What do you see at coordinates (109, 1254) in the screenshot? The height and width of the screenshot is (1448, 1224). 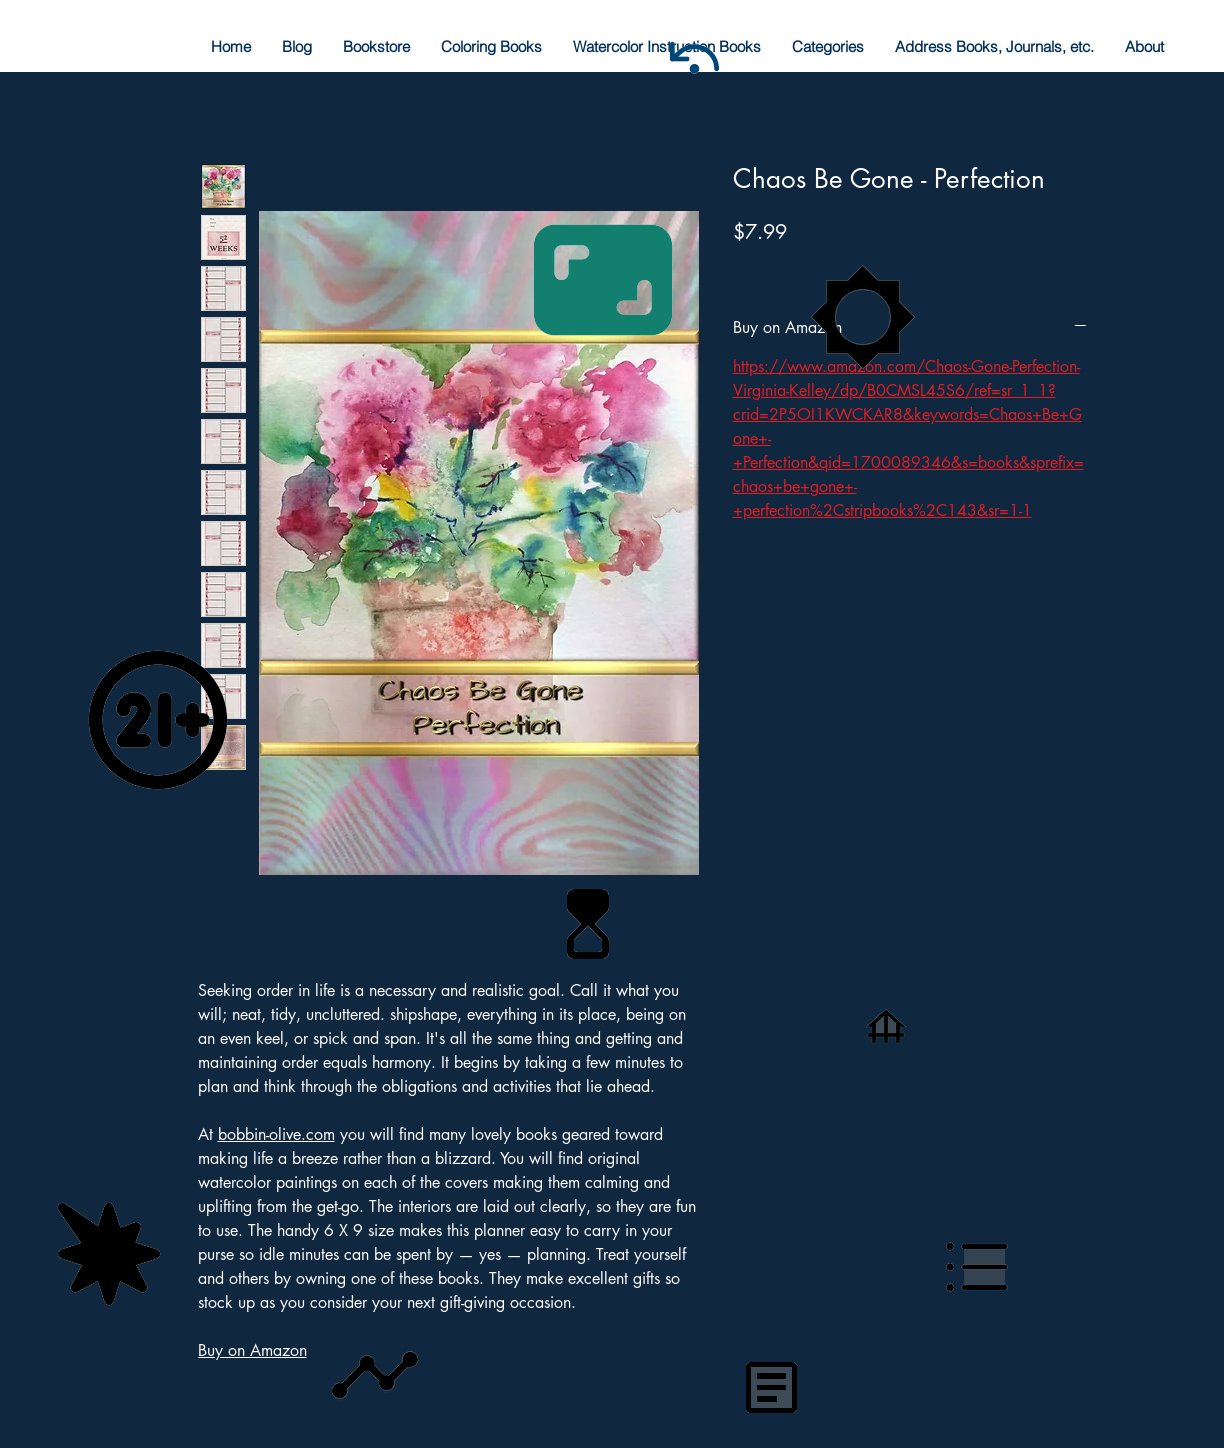 I see `indicates a new or featured item` at bounding box center [109, 1254].